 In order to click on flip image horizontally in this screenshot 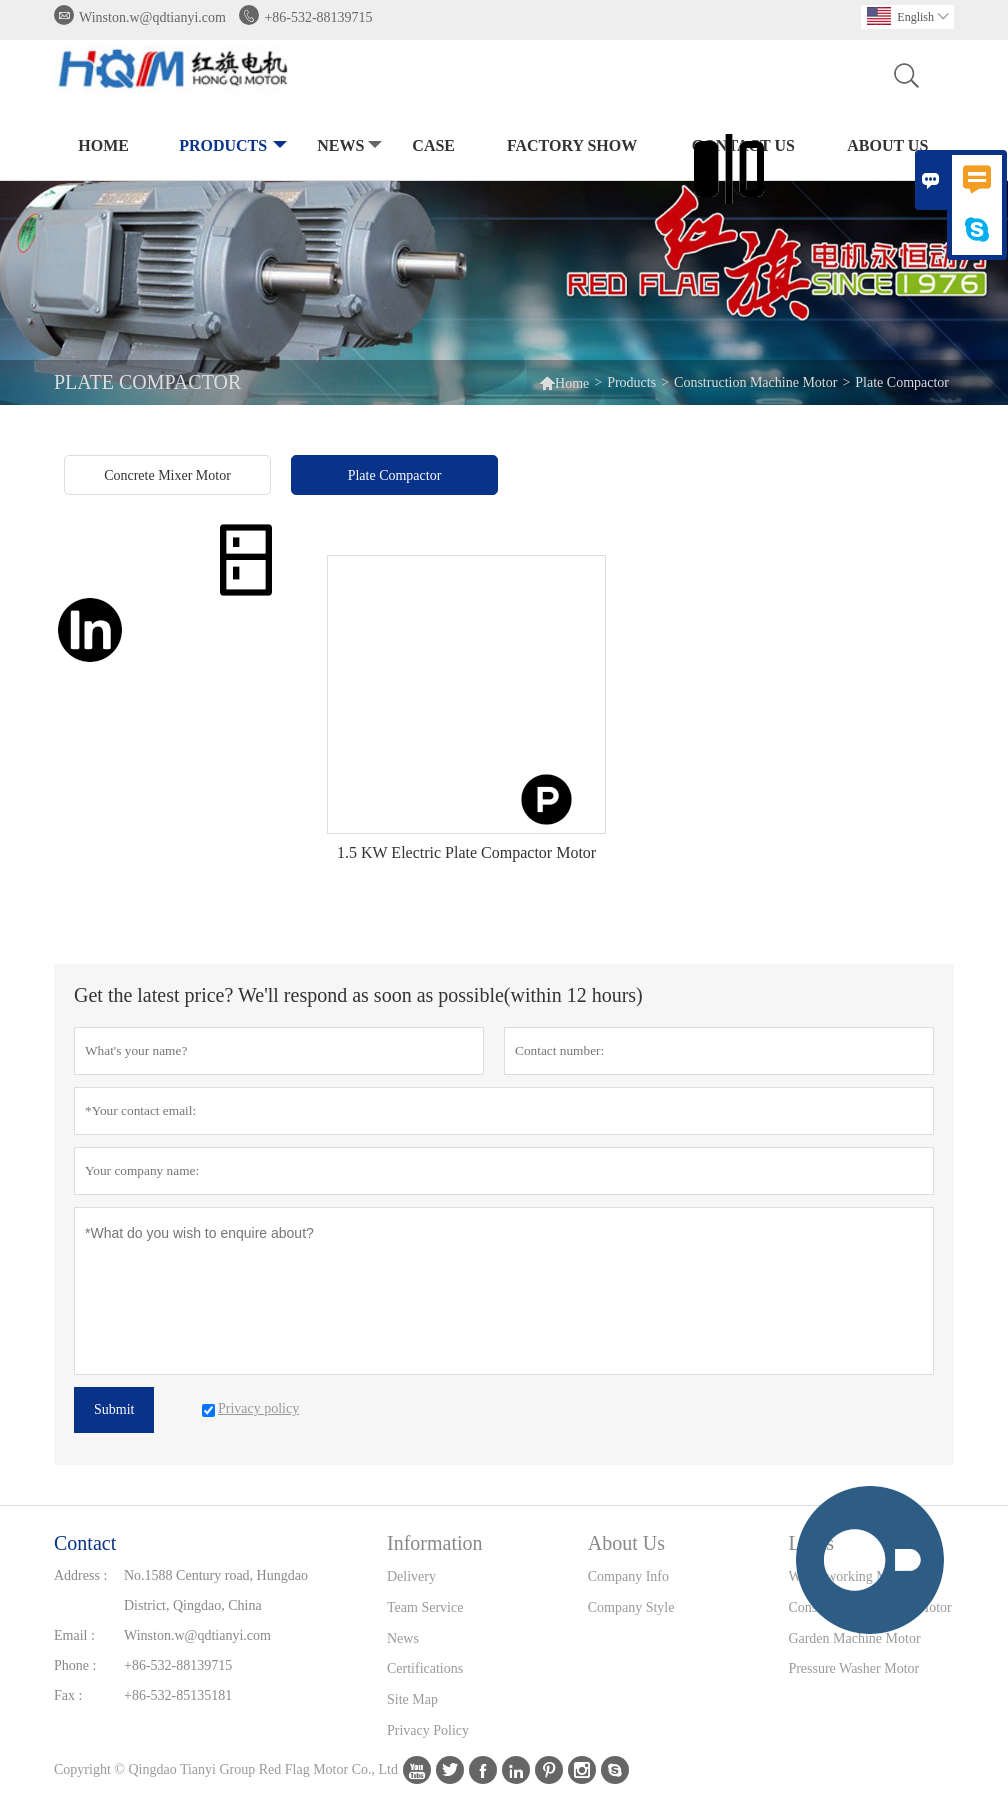, I will do `click(729, 169)`.